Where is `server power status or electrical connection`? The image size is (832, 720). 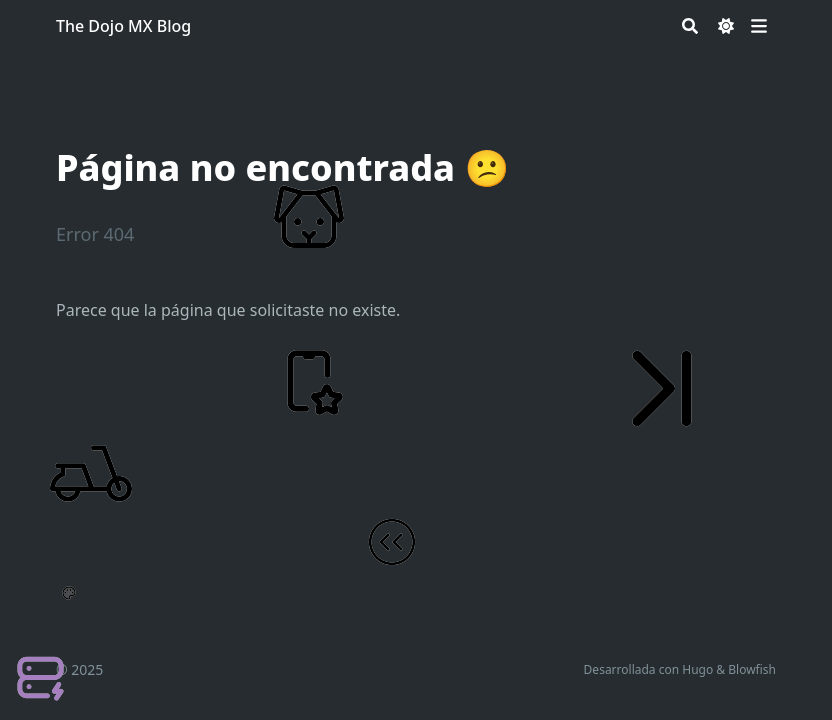 server power status or electrical connection is located at coordinates (40, 677).